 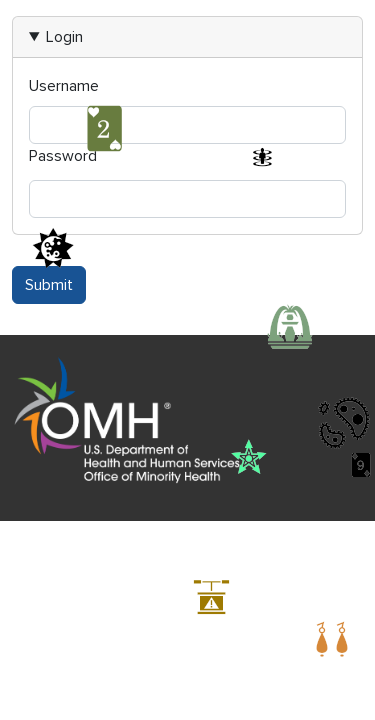 What do you see at coordinates (211, 596) in the screenshot?
I see `trigger an explosive or demolition action in-game` at bounding box center [211, 596].